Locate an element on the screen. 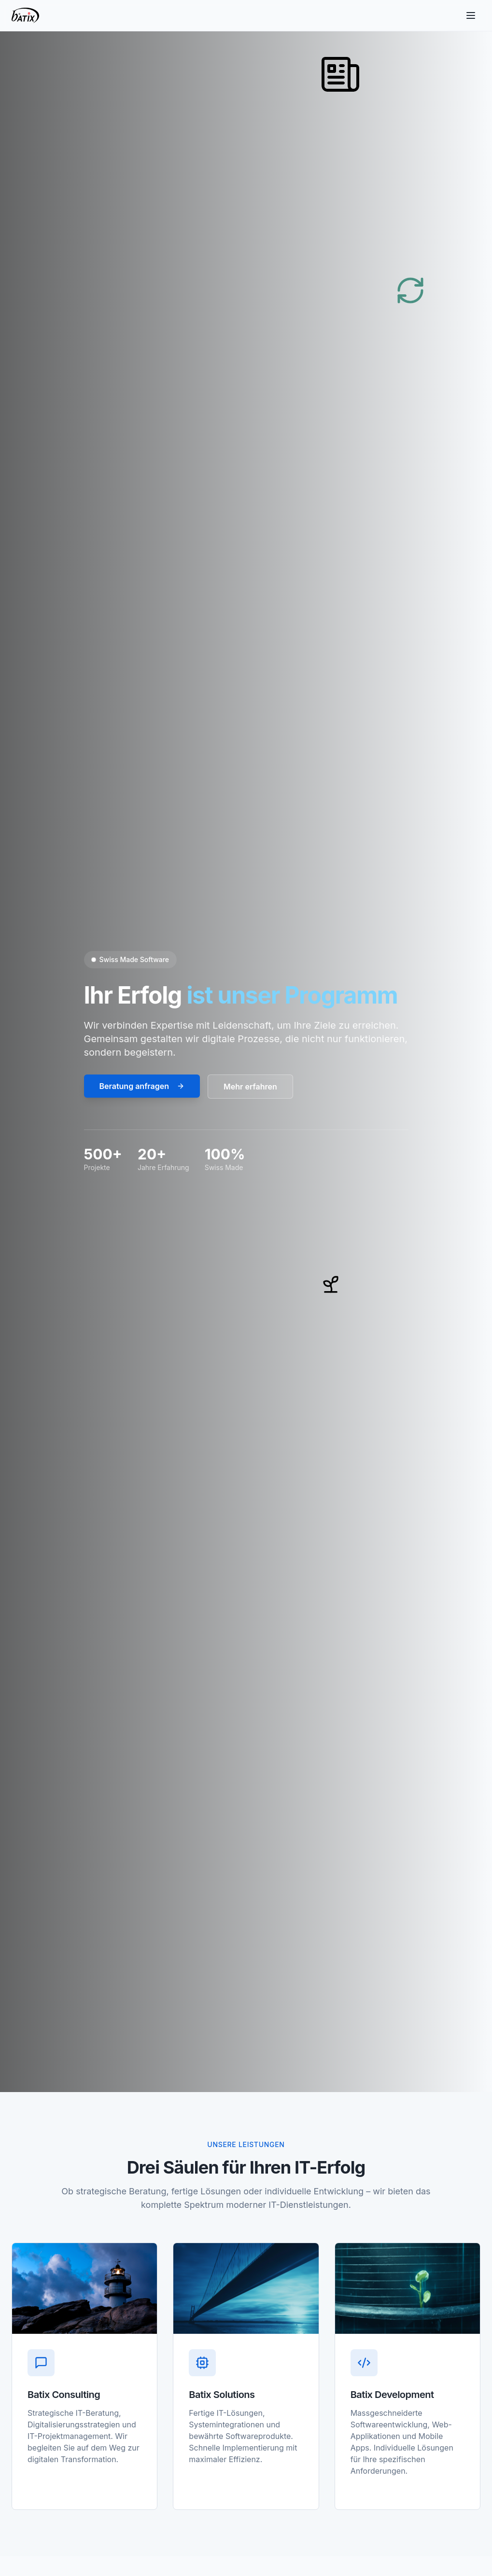  view news or articles is located at coordinates (340, 74).